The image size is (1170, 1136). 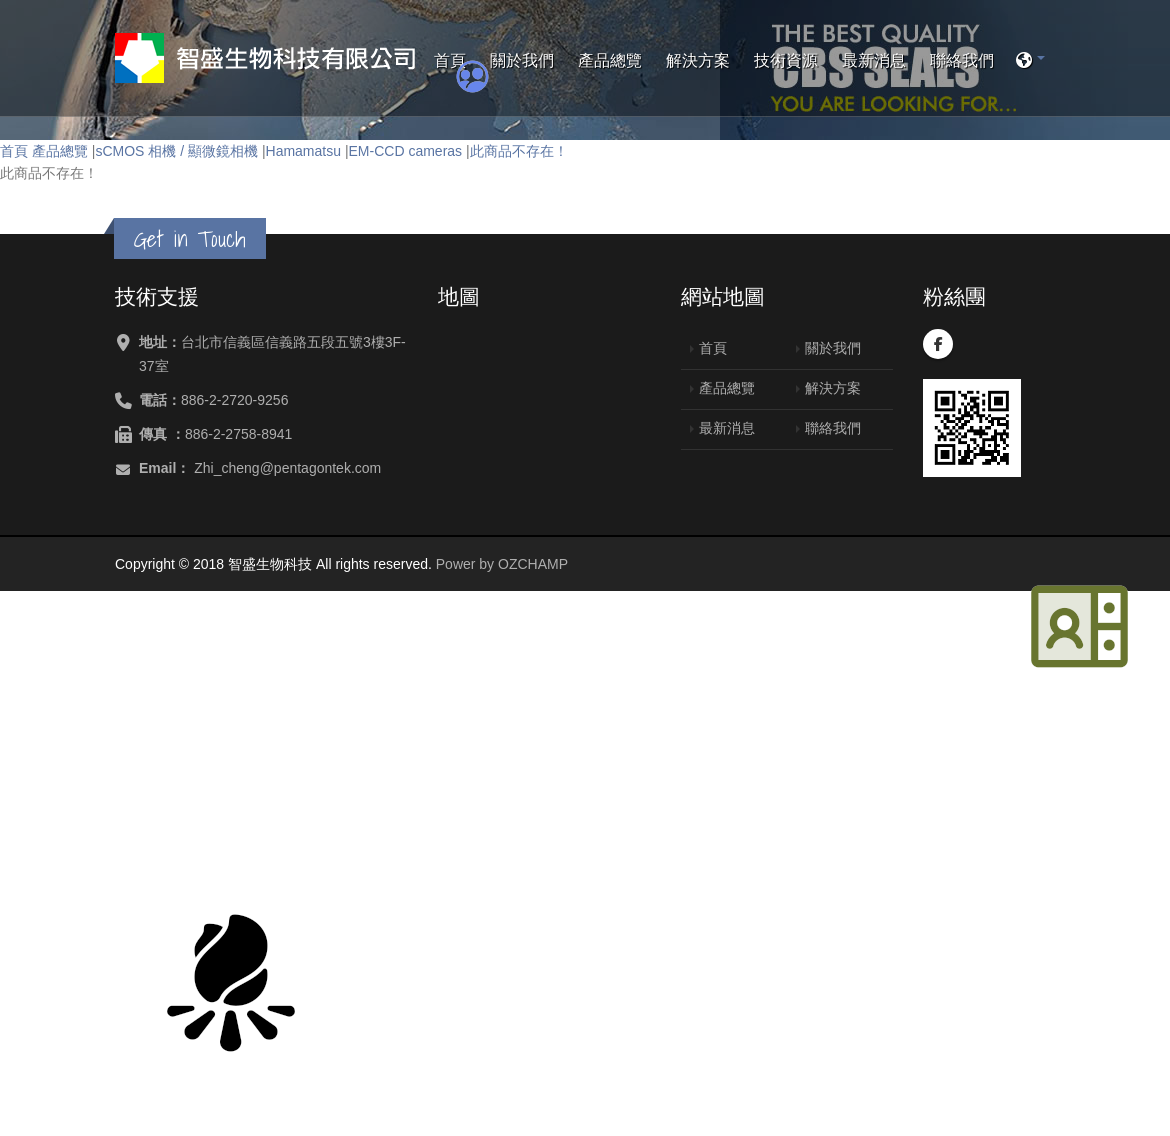 What do you see at coordinates (231, 983) in the screenshot?
I see `access campfire or outdoor activity features` at bounding box center [231, 983].